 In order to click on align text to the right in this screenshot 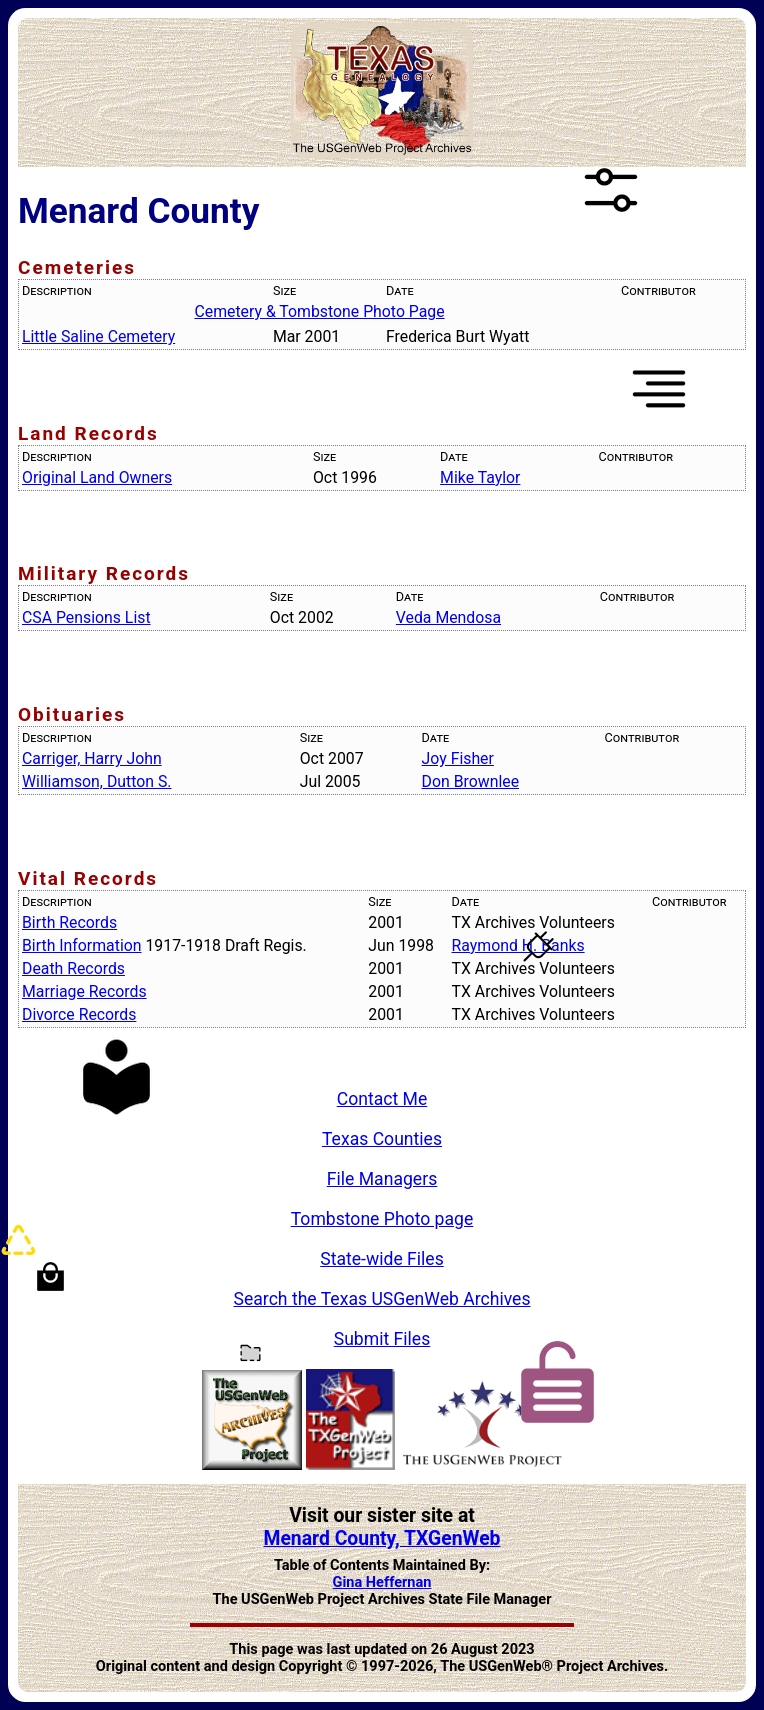, I will do `click(659, 390)`.